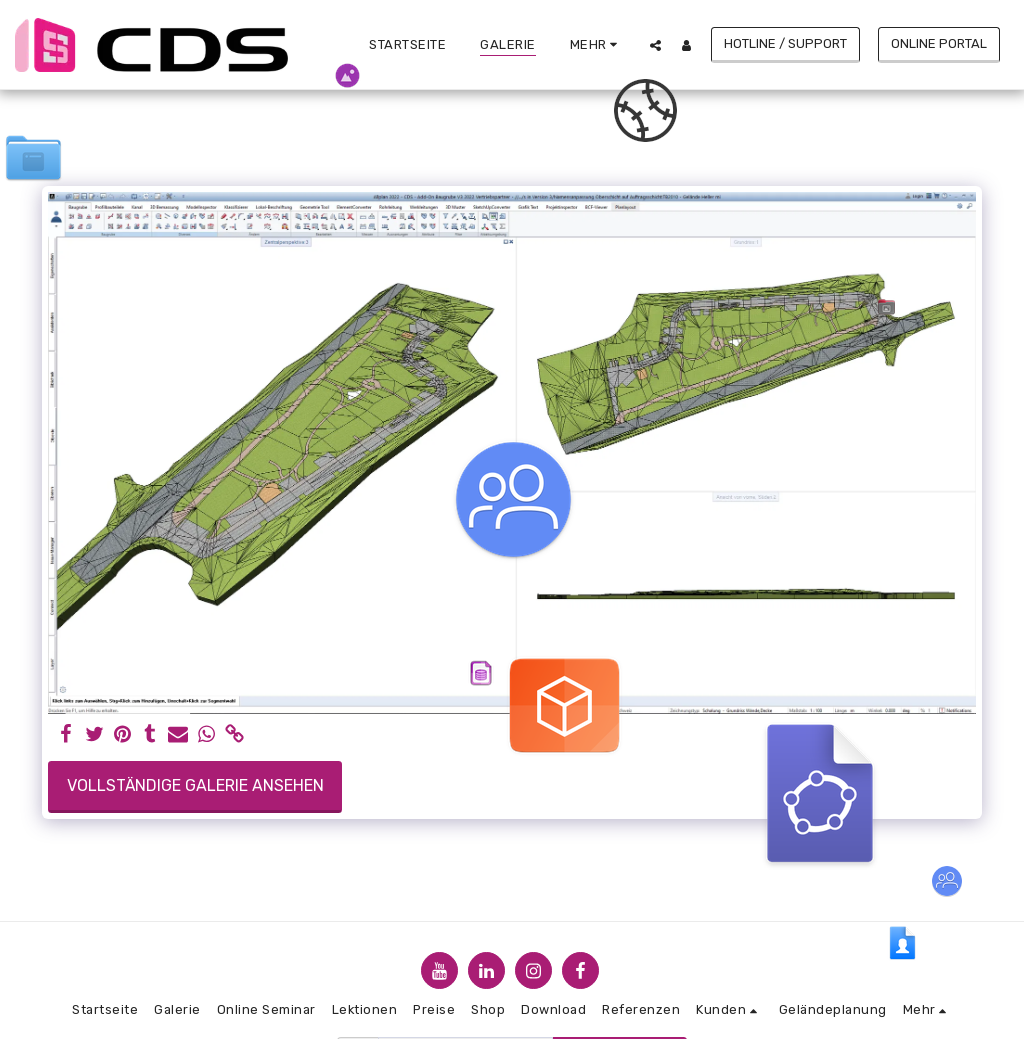 The height and width of the screenshot is (1039, 1024). Describe the element at coordinates (902, 943) in the screenshot. I see `open a contact file` at that location.